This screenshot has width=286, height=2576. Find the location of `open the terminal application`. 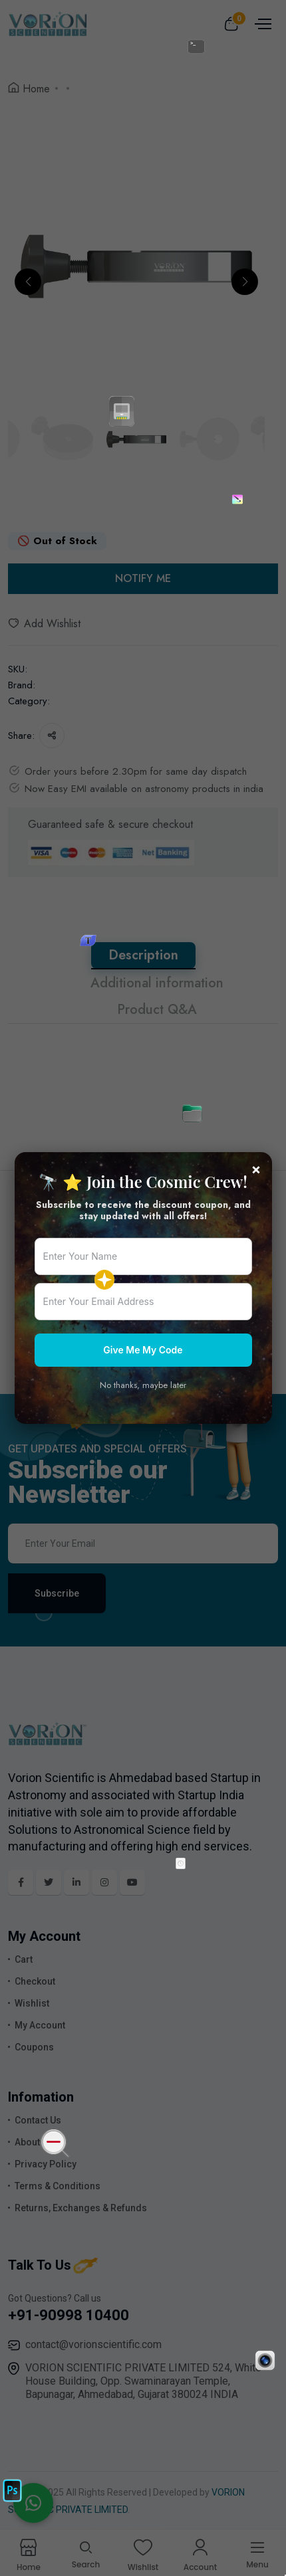

open the terminal application is located at coordinates (196, 47).